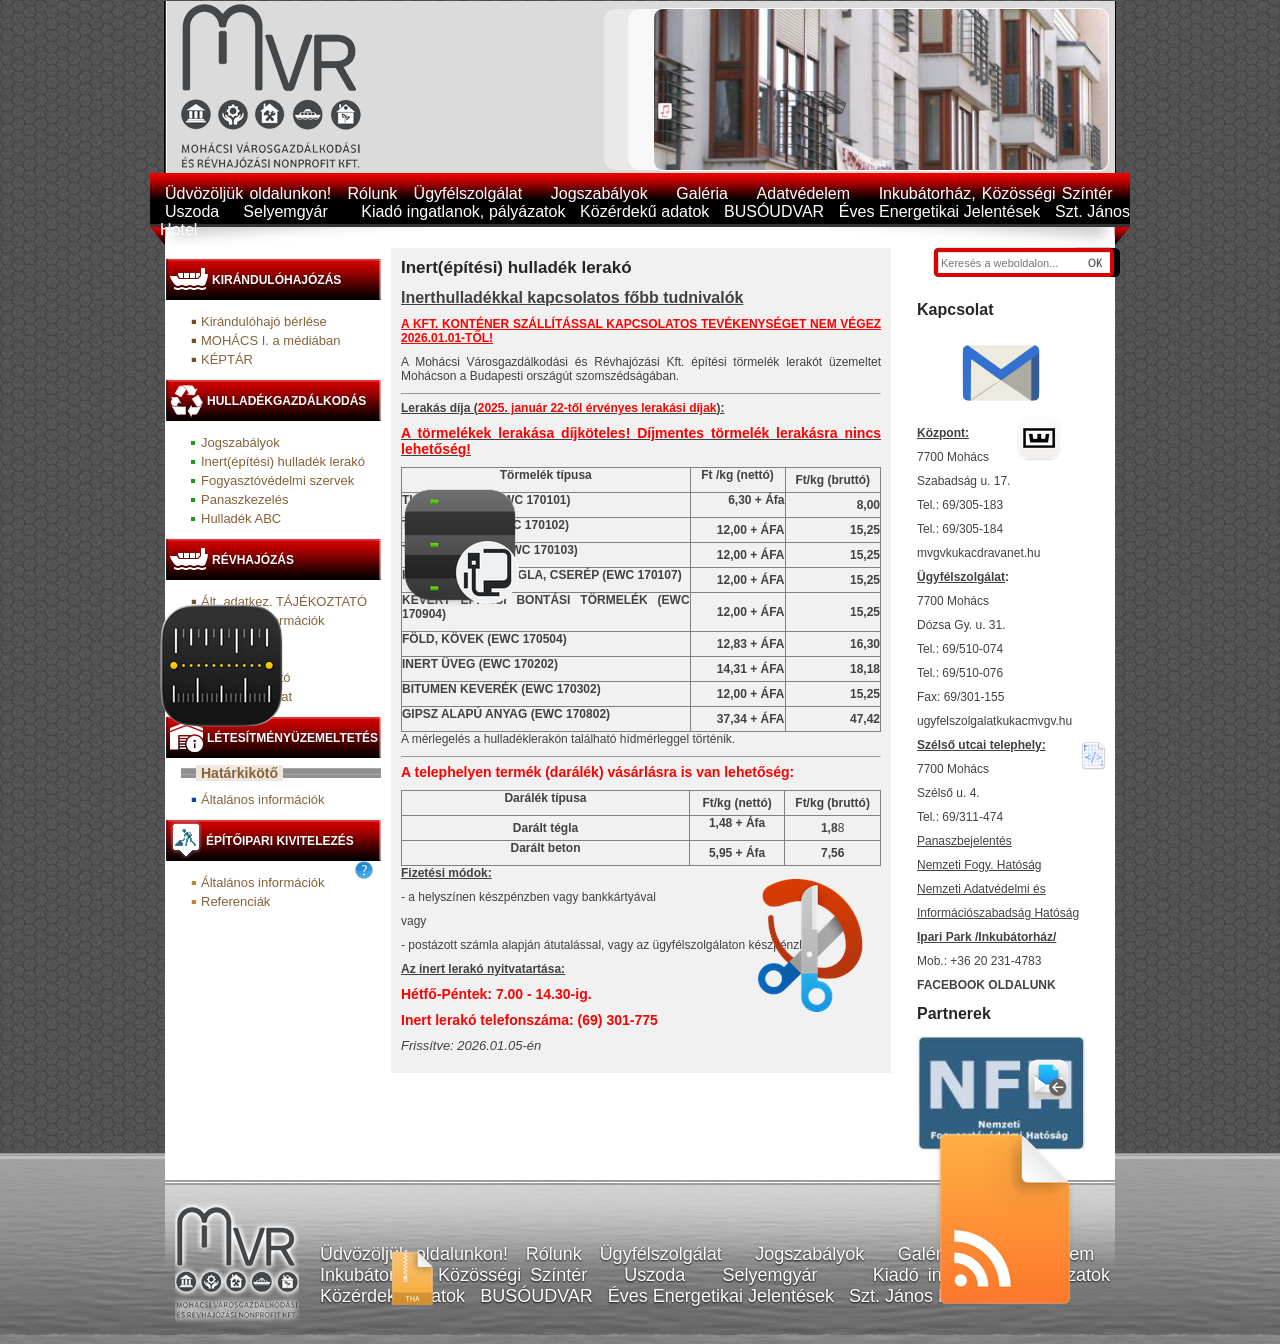  What do you see at coordinates (1039, 438) in the screenshot?
I see `open wootility keyboard configuration app` at bounding box center [1039, 438].